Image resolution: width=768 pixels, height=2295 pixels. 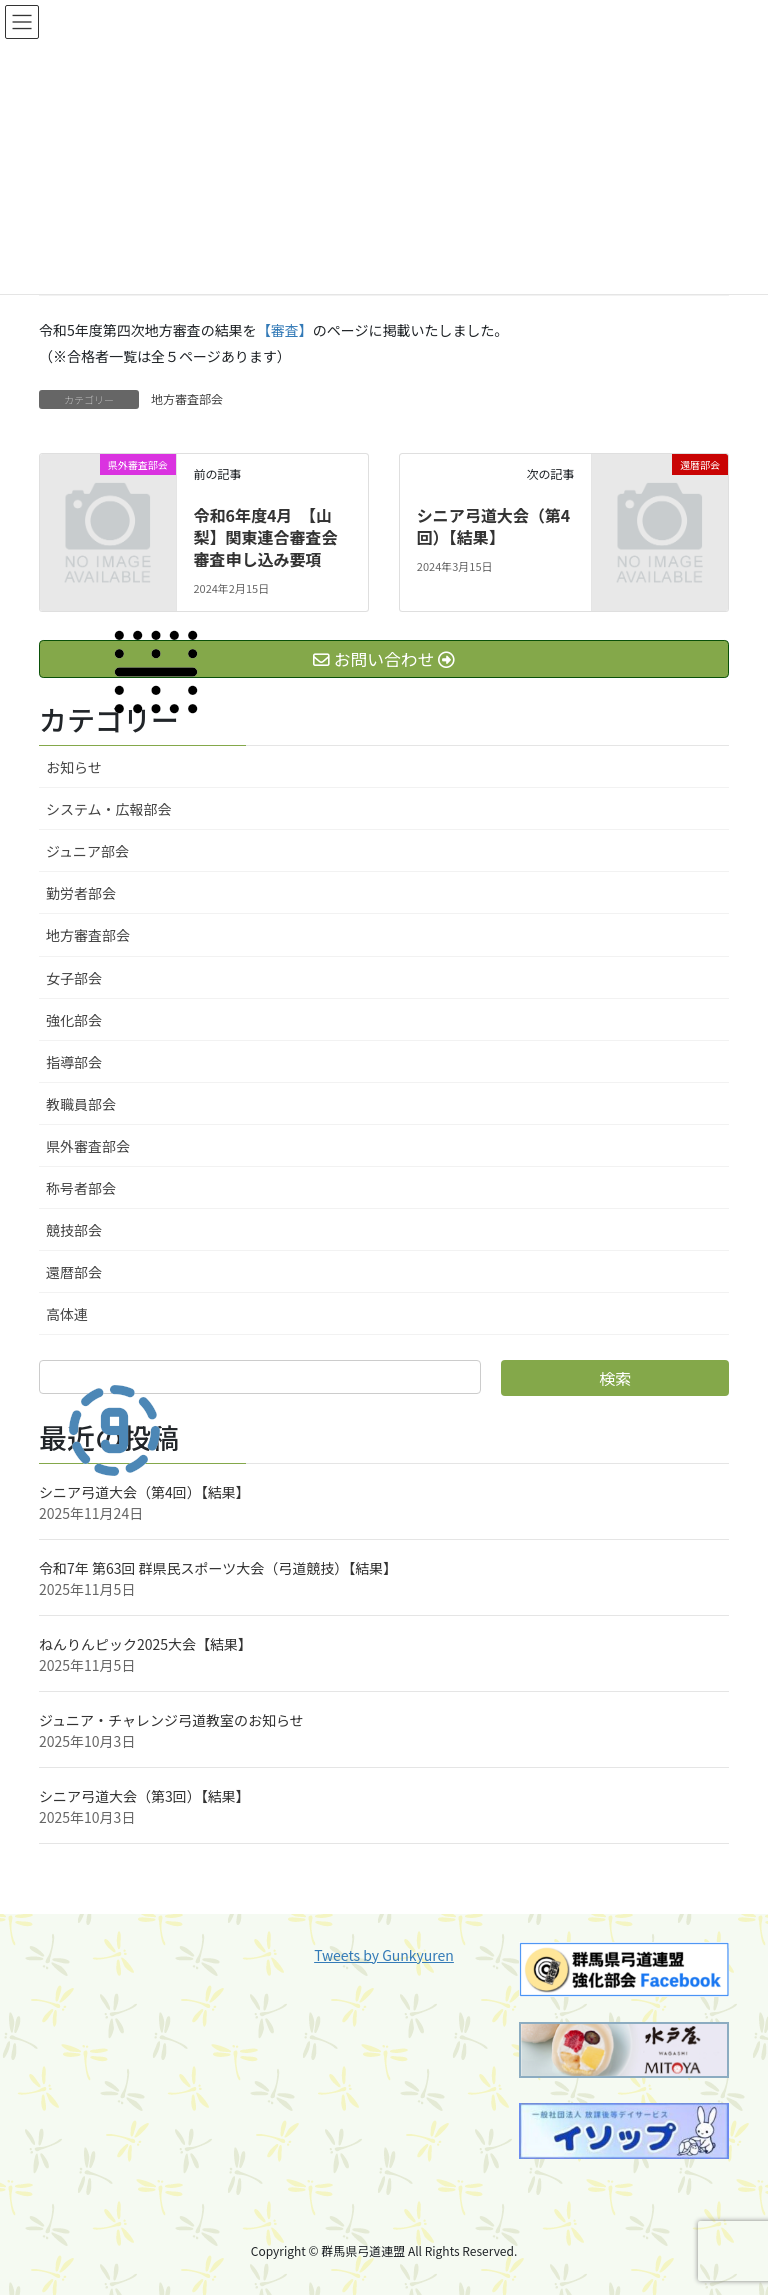 I want to click on indicates 9 items remaining or pending, so click(x=114, y=1430).